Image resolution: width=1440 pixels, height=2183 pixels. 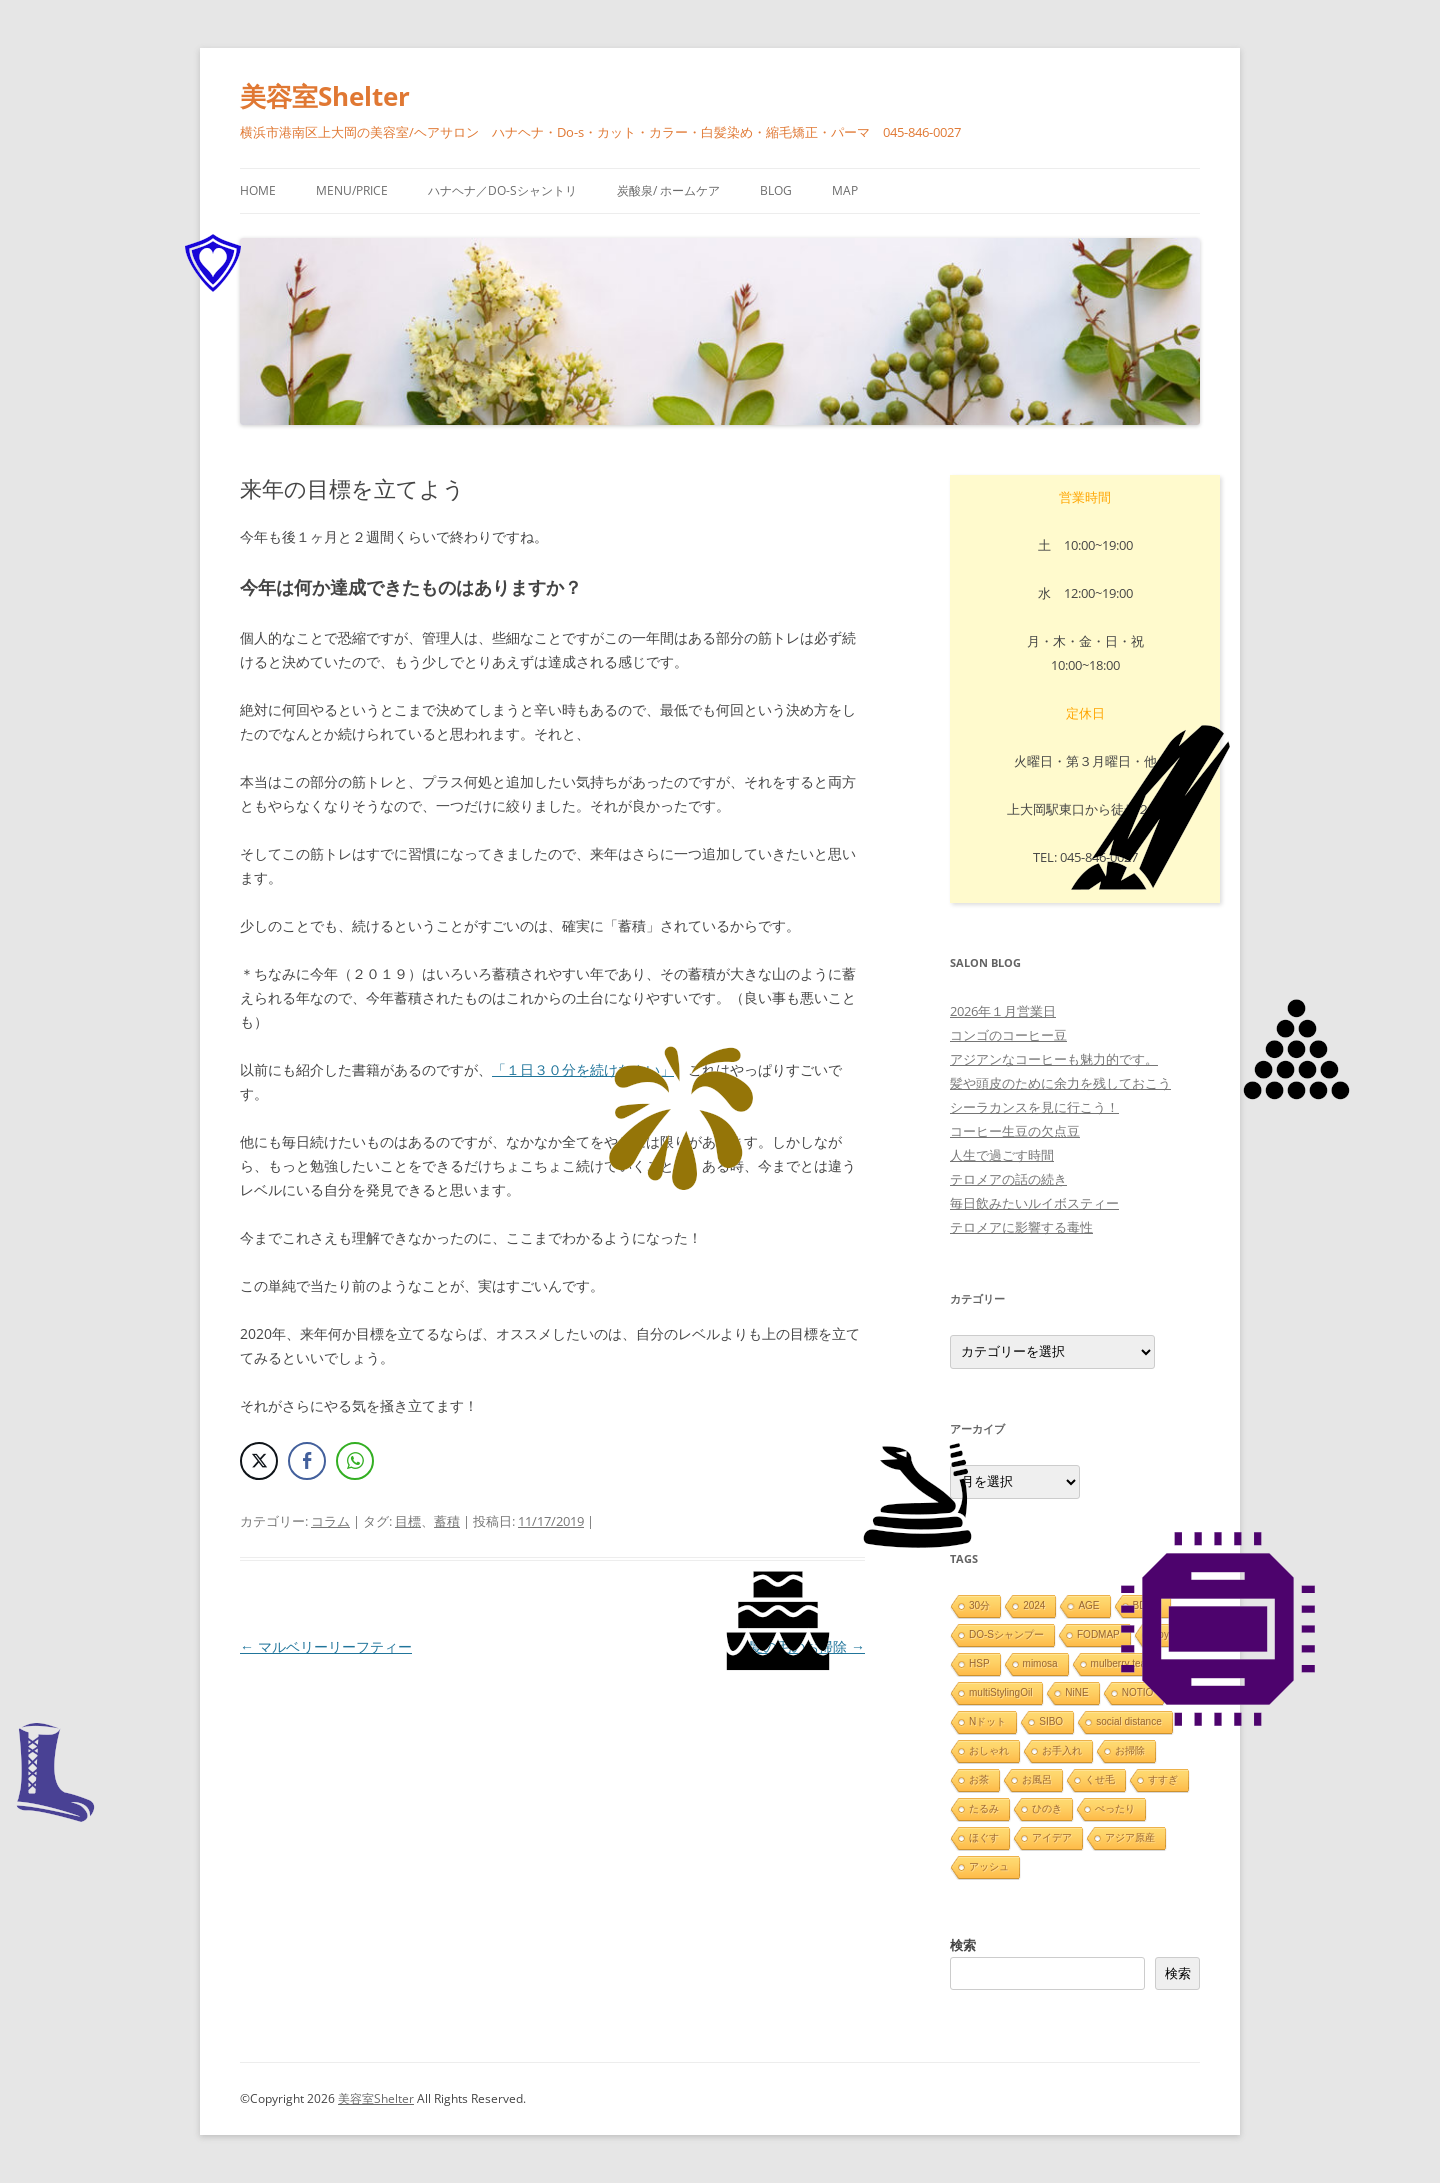 What do you see at coordinates (1296, 1046) in the screenshot?
I see `start a billiards or pool game` at bounding box center [1296, 1046].